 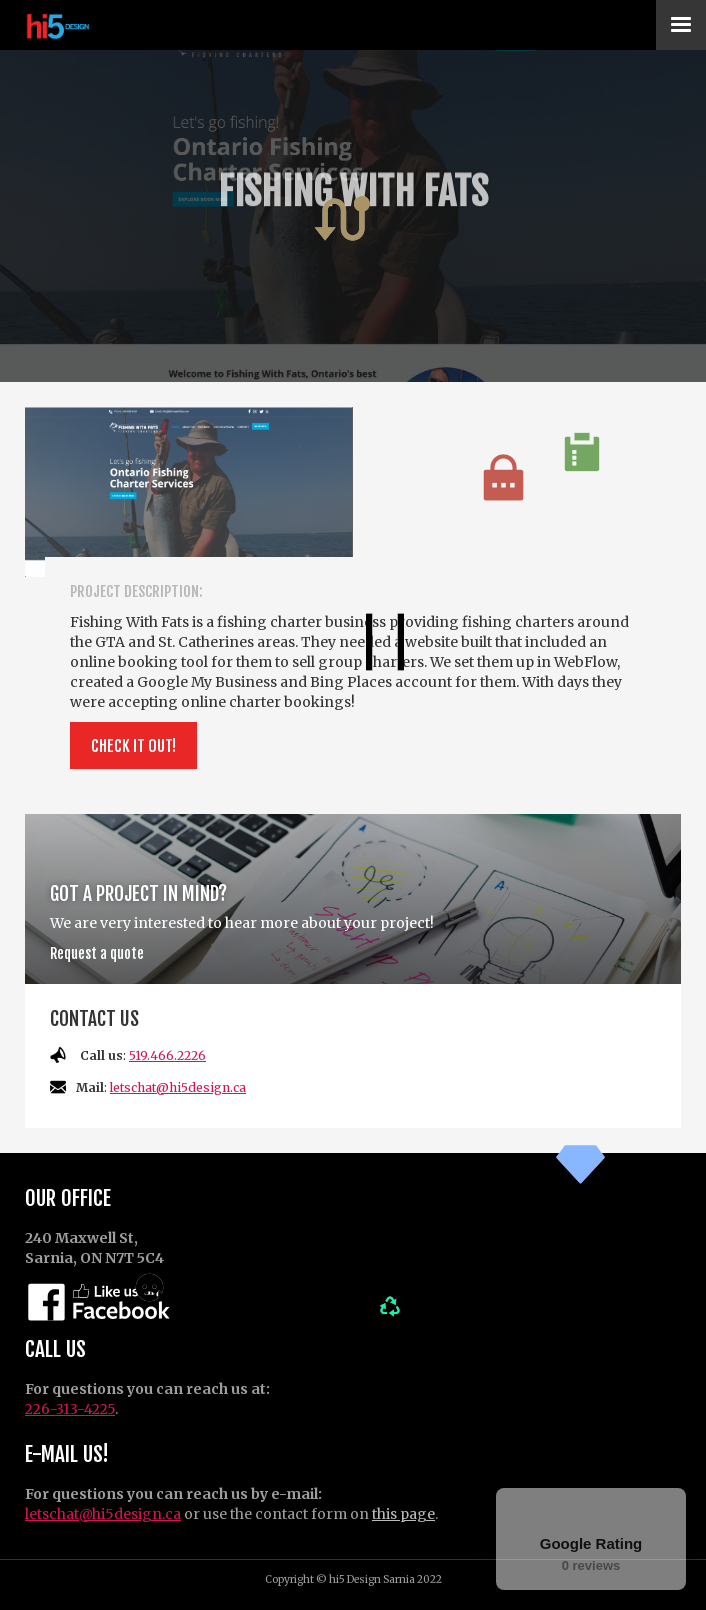 I want to click on indicates VIP or premium membership status, so click(x=580, y=1163).